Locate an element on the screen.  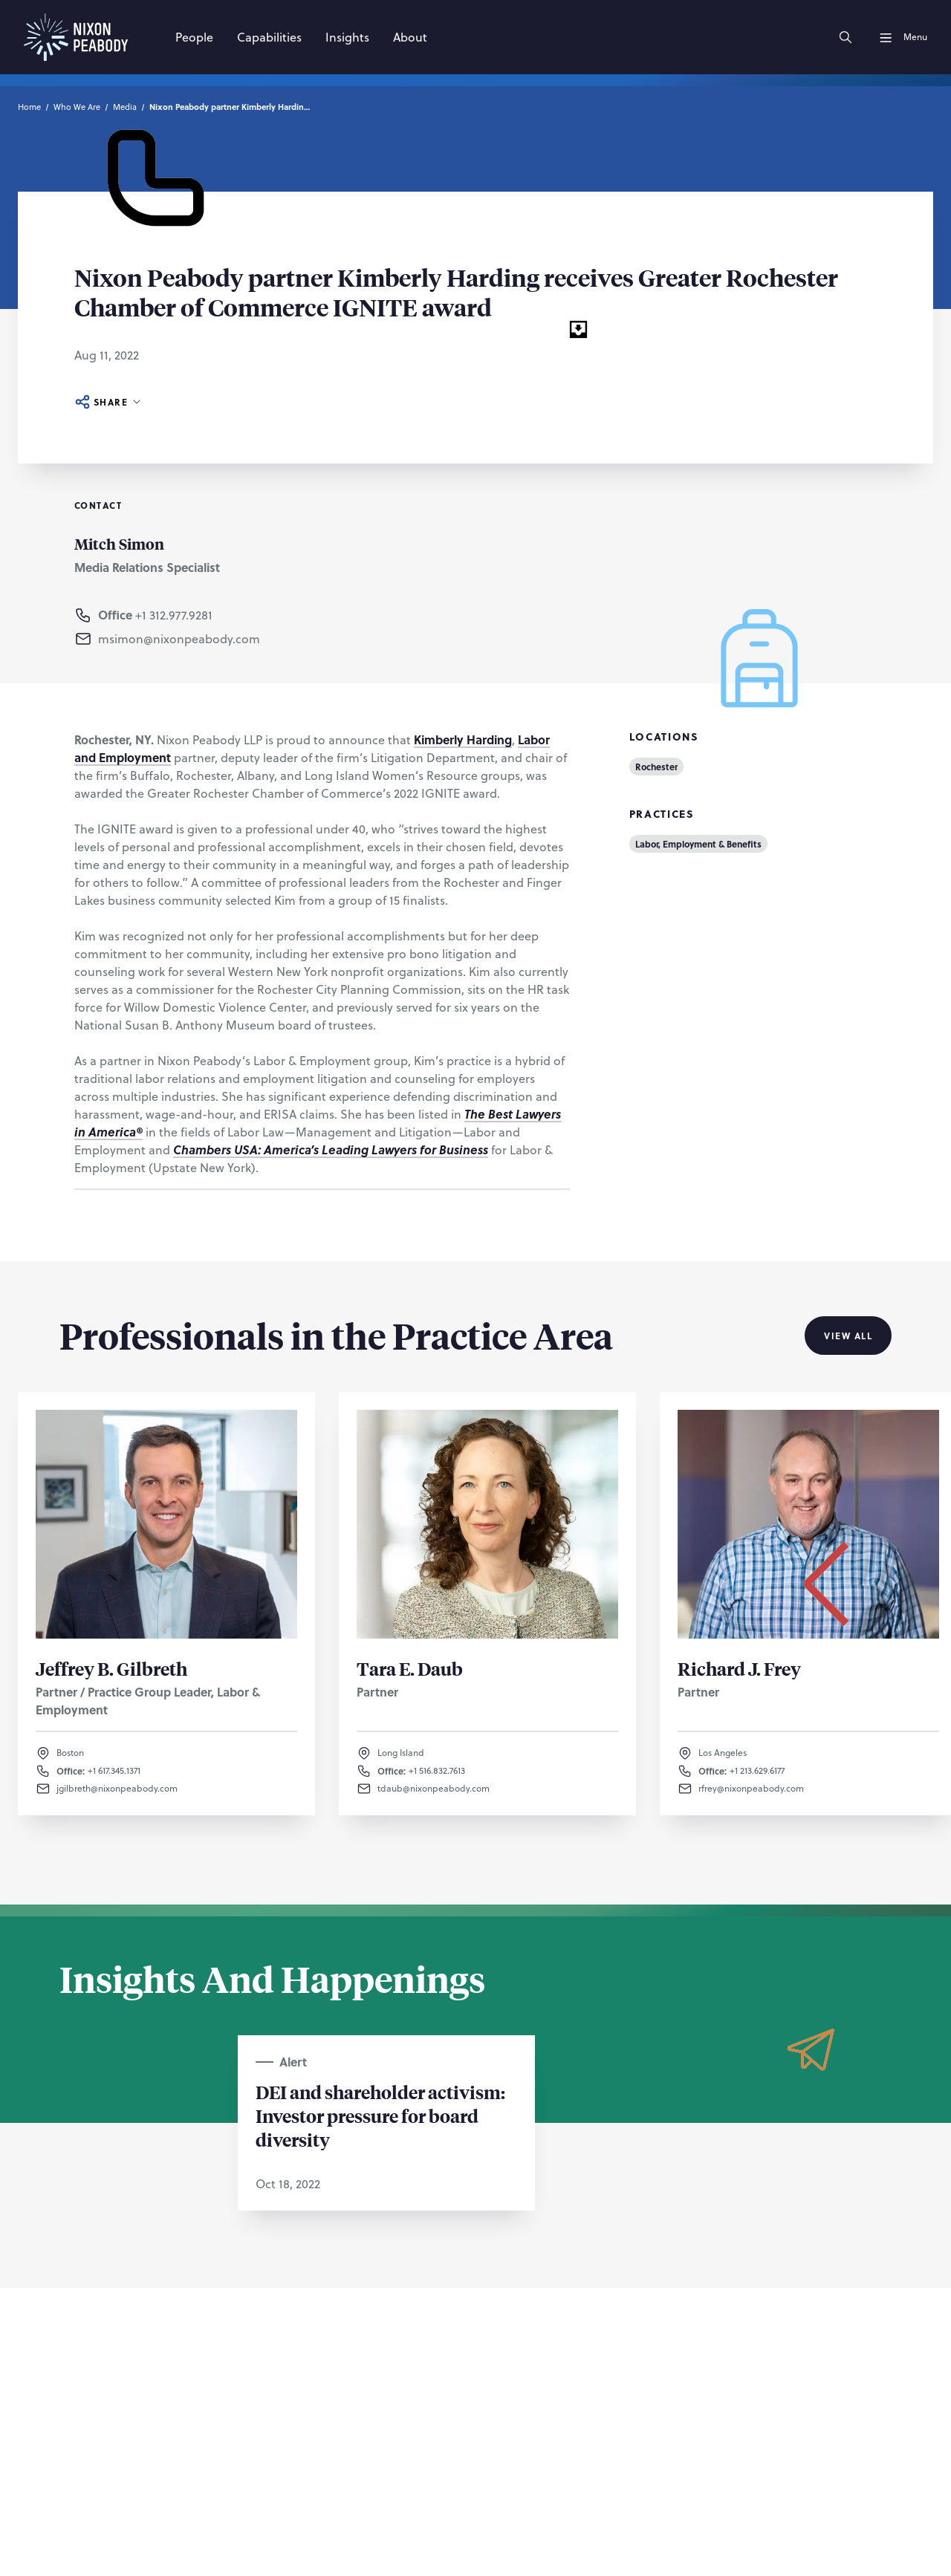
join or merge elements with rounded corners is located at coordinates (155, 178).